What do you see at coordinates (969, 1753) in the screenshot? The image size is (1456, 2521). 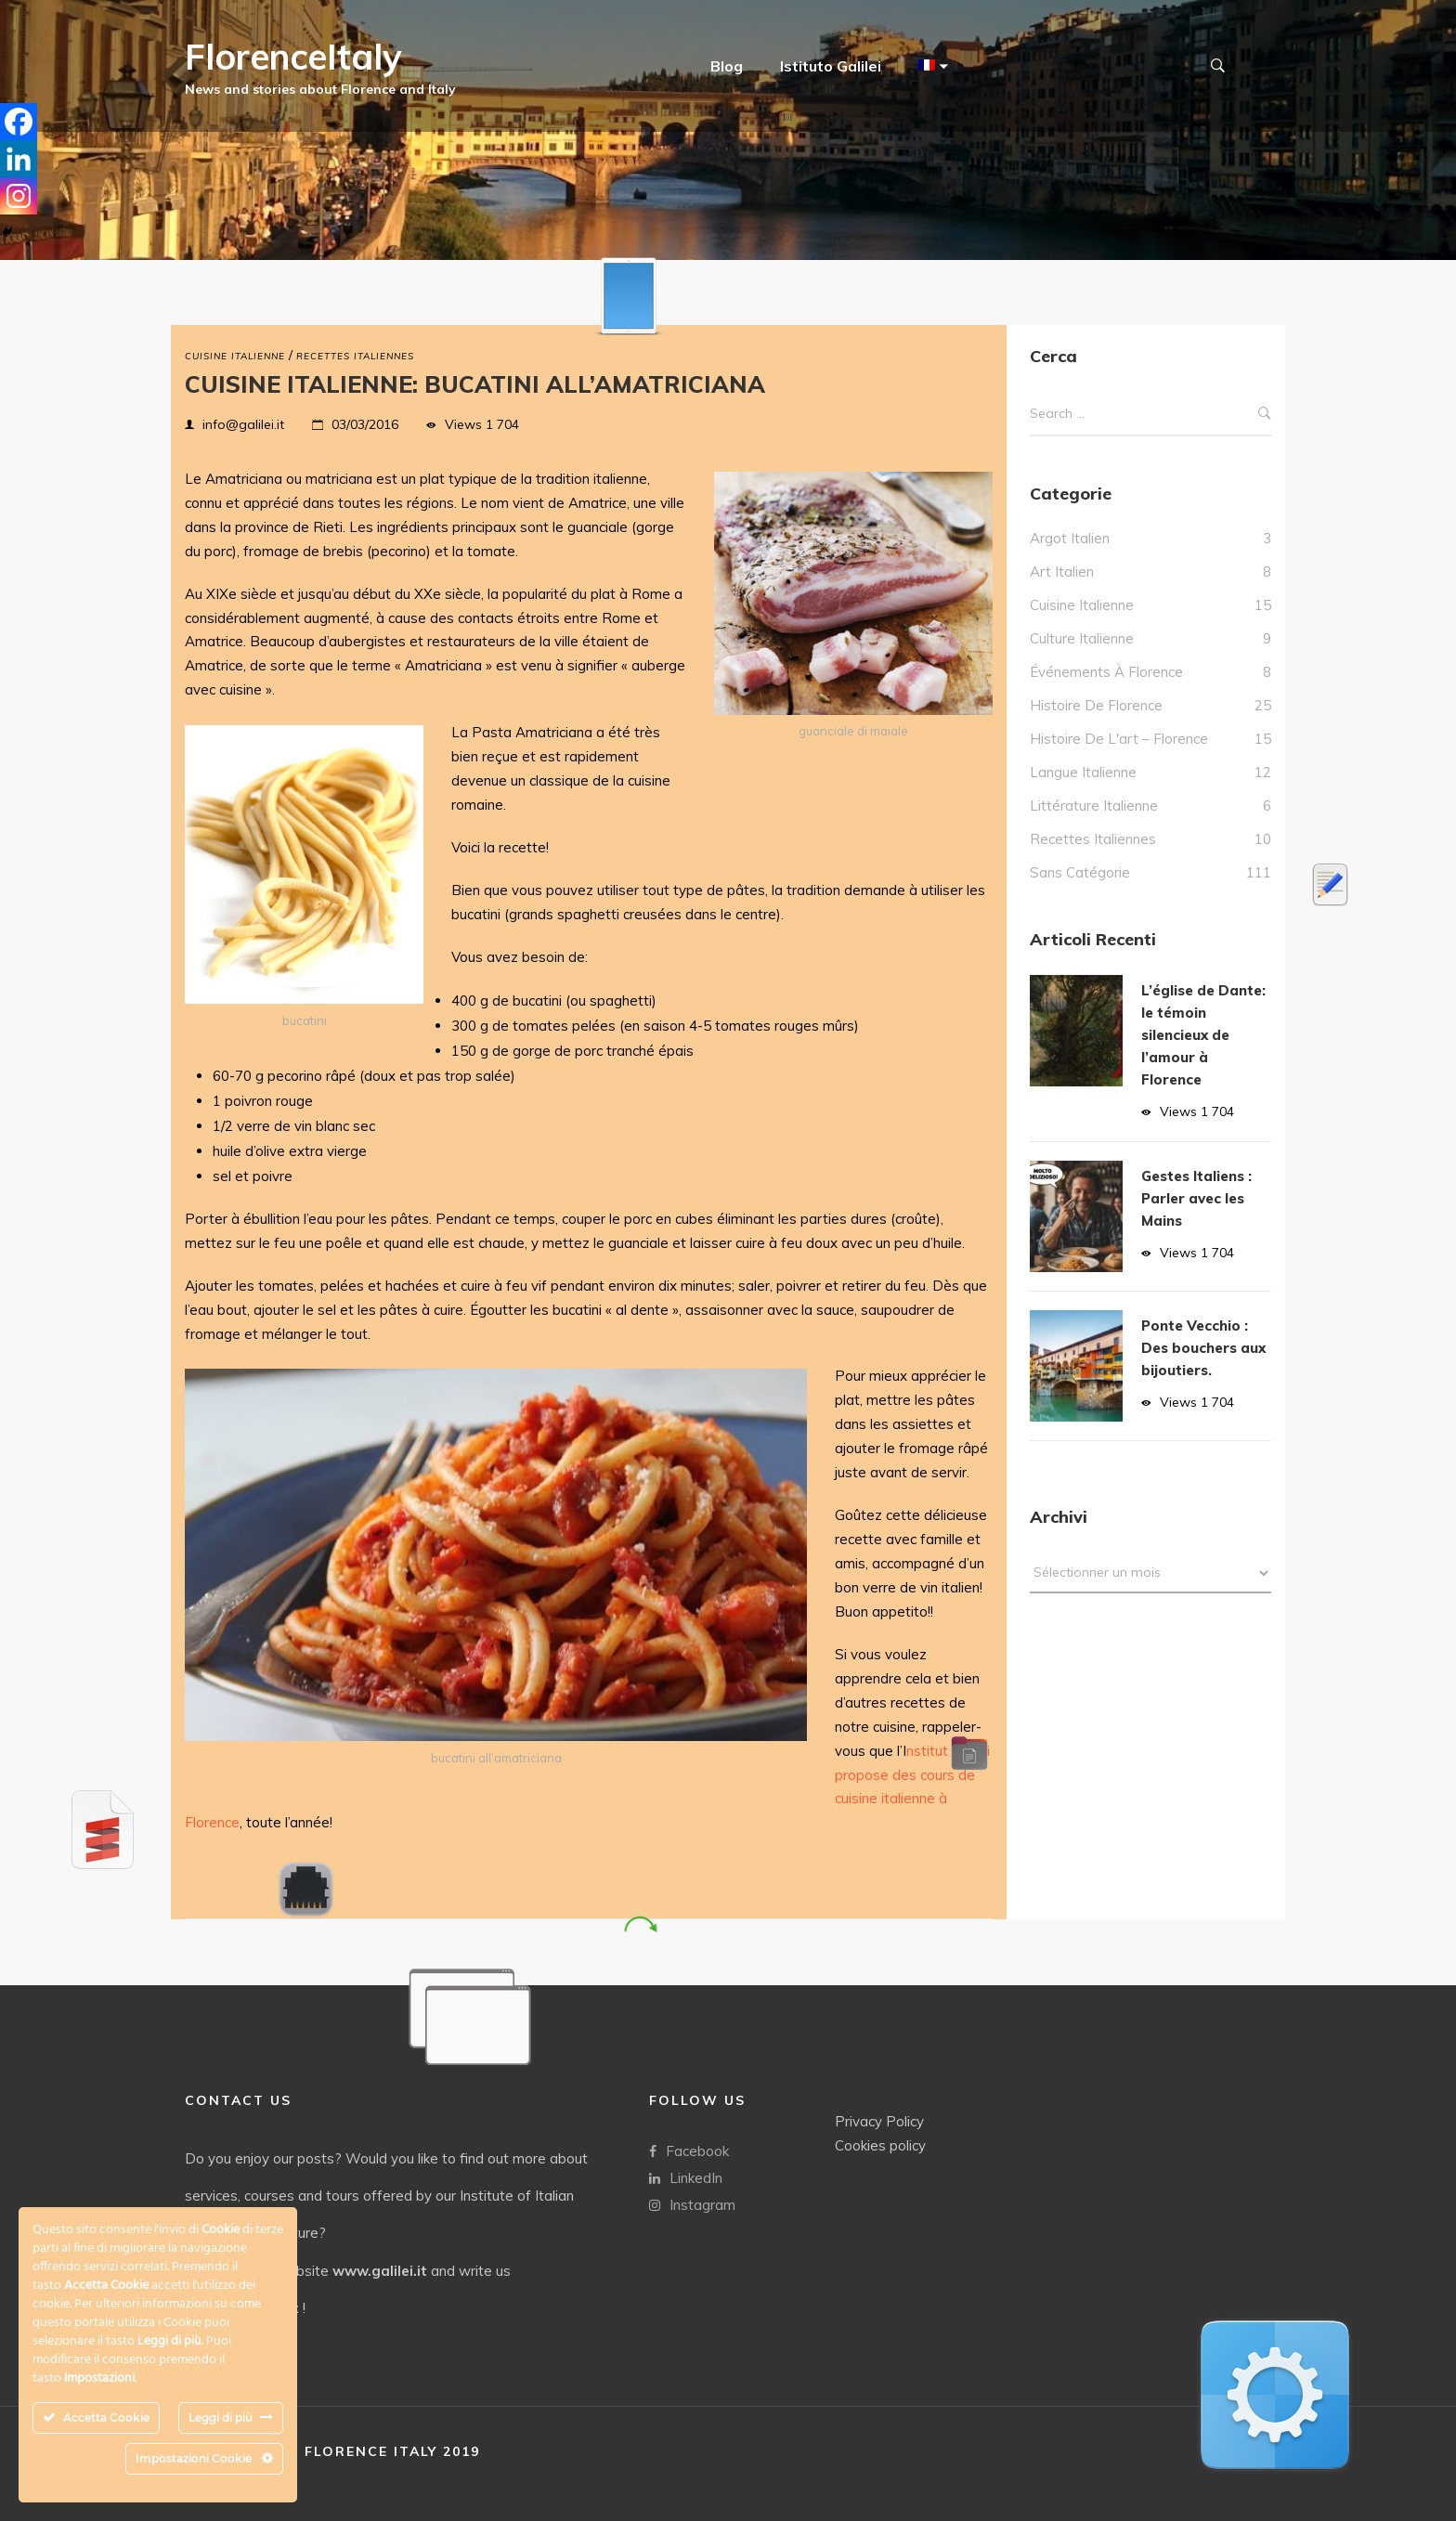 I see `open your documents folder` at bounding box center [969, 1753].